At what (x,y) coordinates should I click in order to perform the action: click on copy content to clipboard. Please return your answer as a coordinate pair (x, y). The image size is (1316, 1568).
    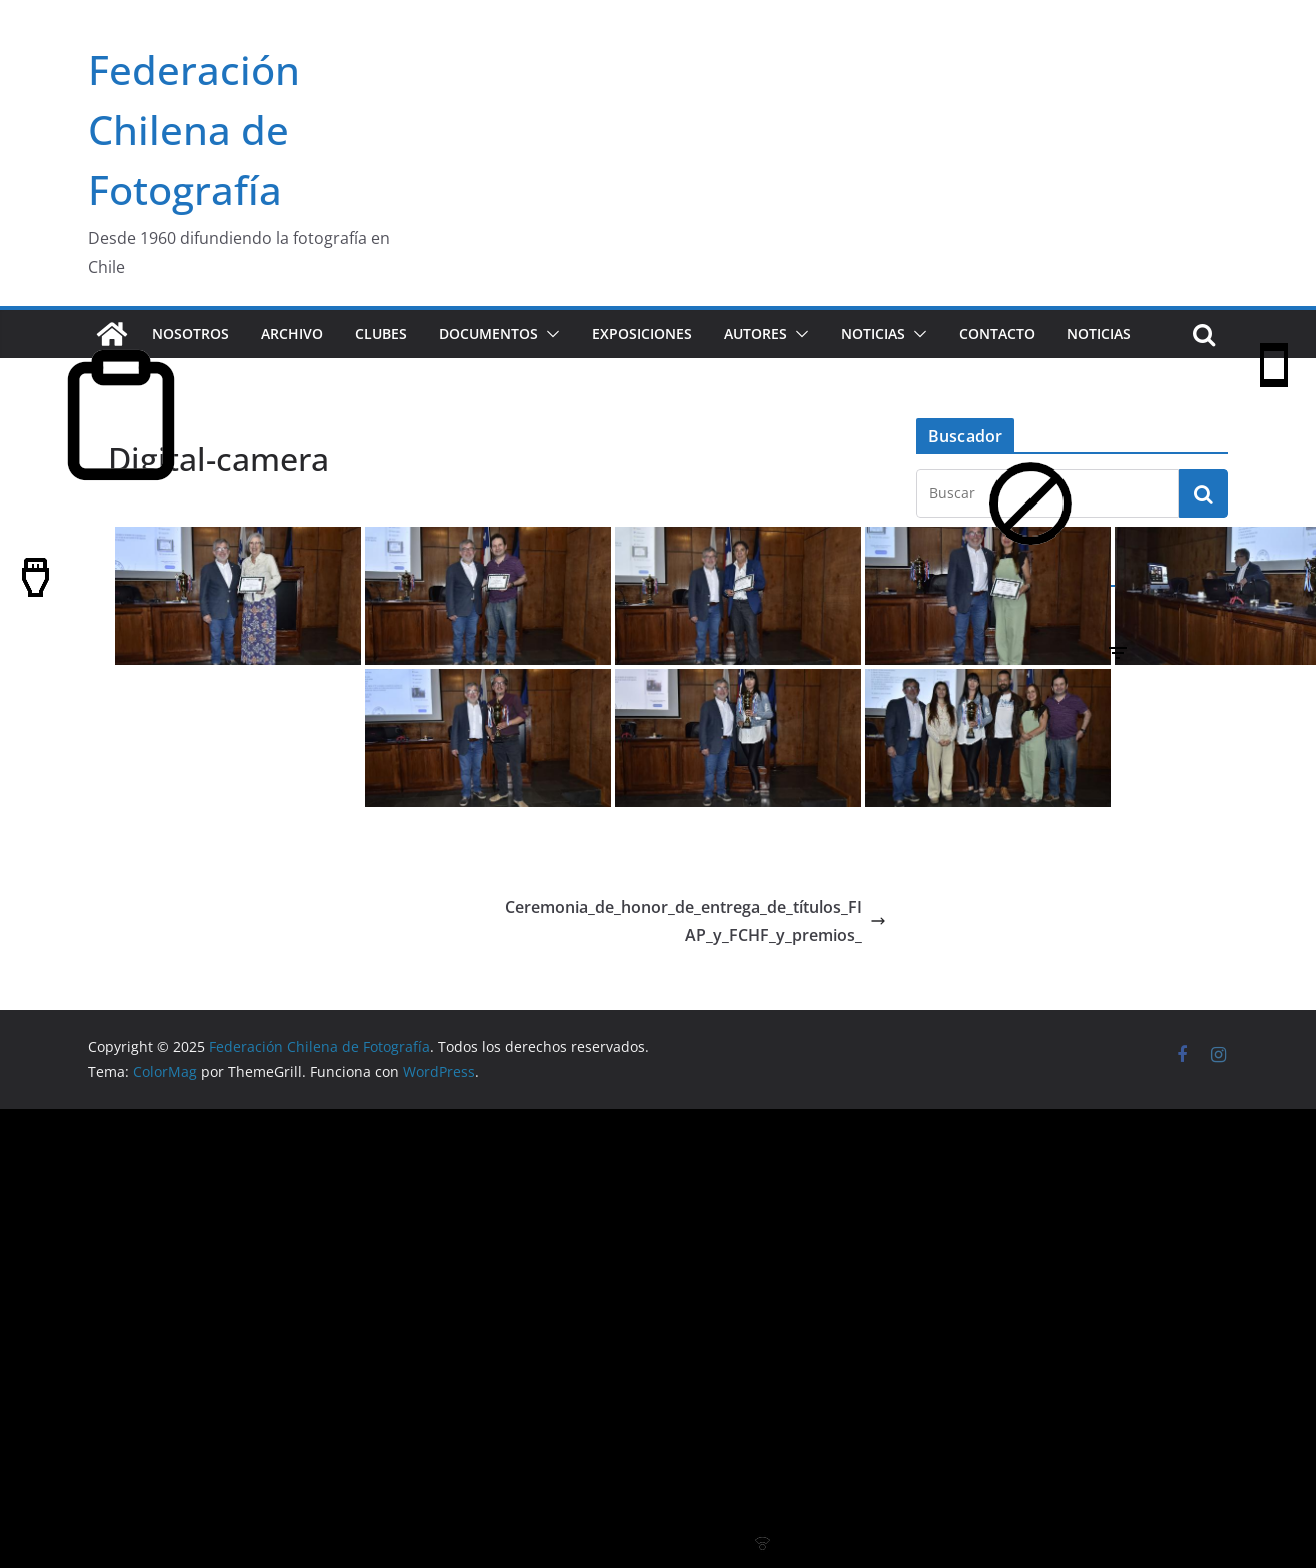
    Looking at the image, I should click on (121, 415).